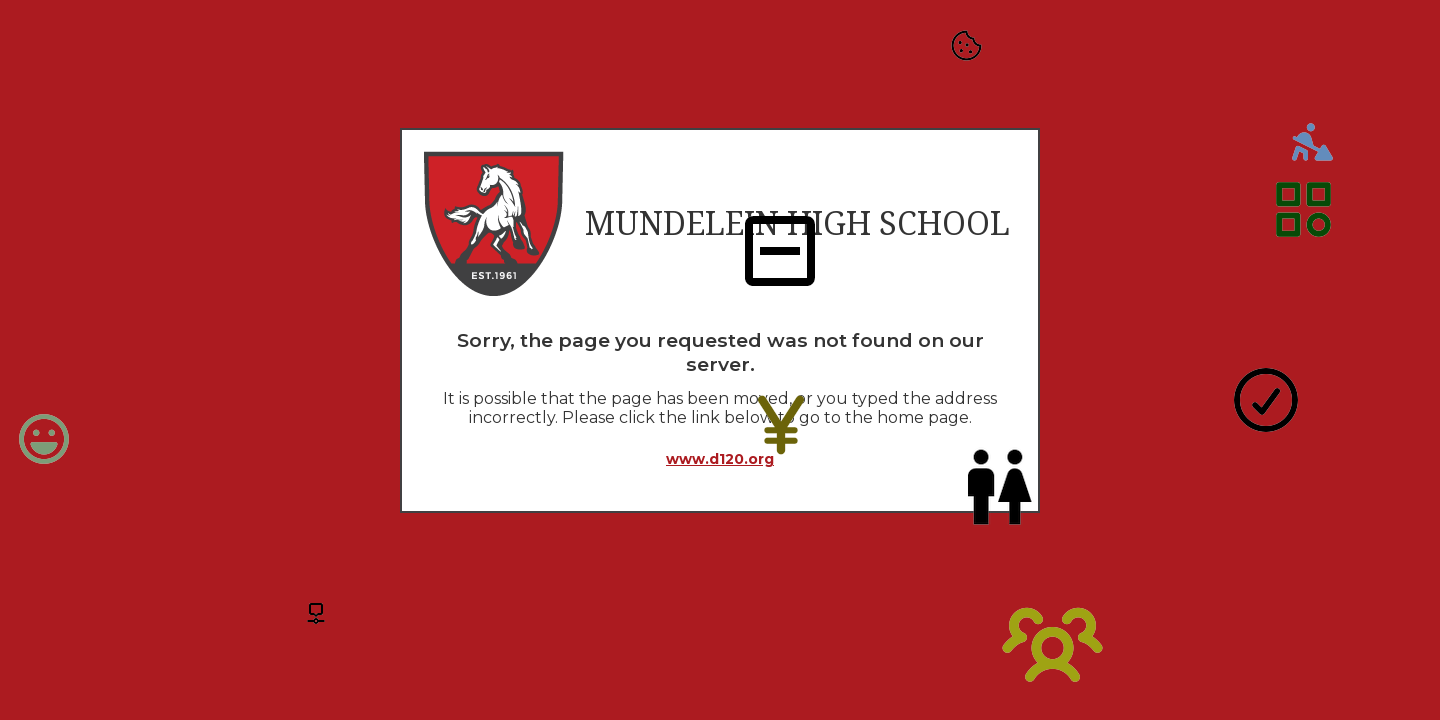  I want to click on view group members or team, so click(1052, 641).